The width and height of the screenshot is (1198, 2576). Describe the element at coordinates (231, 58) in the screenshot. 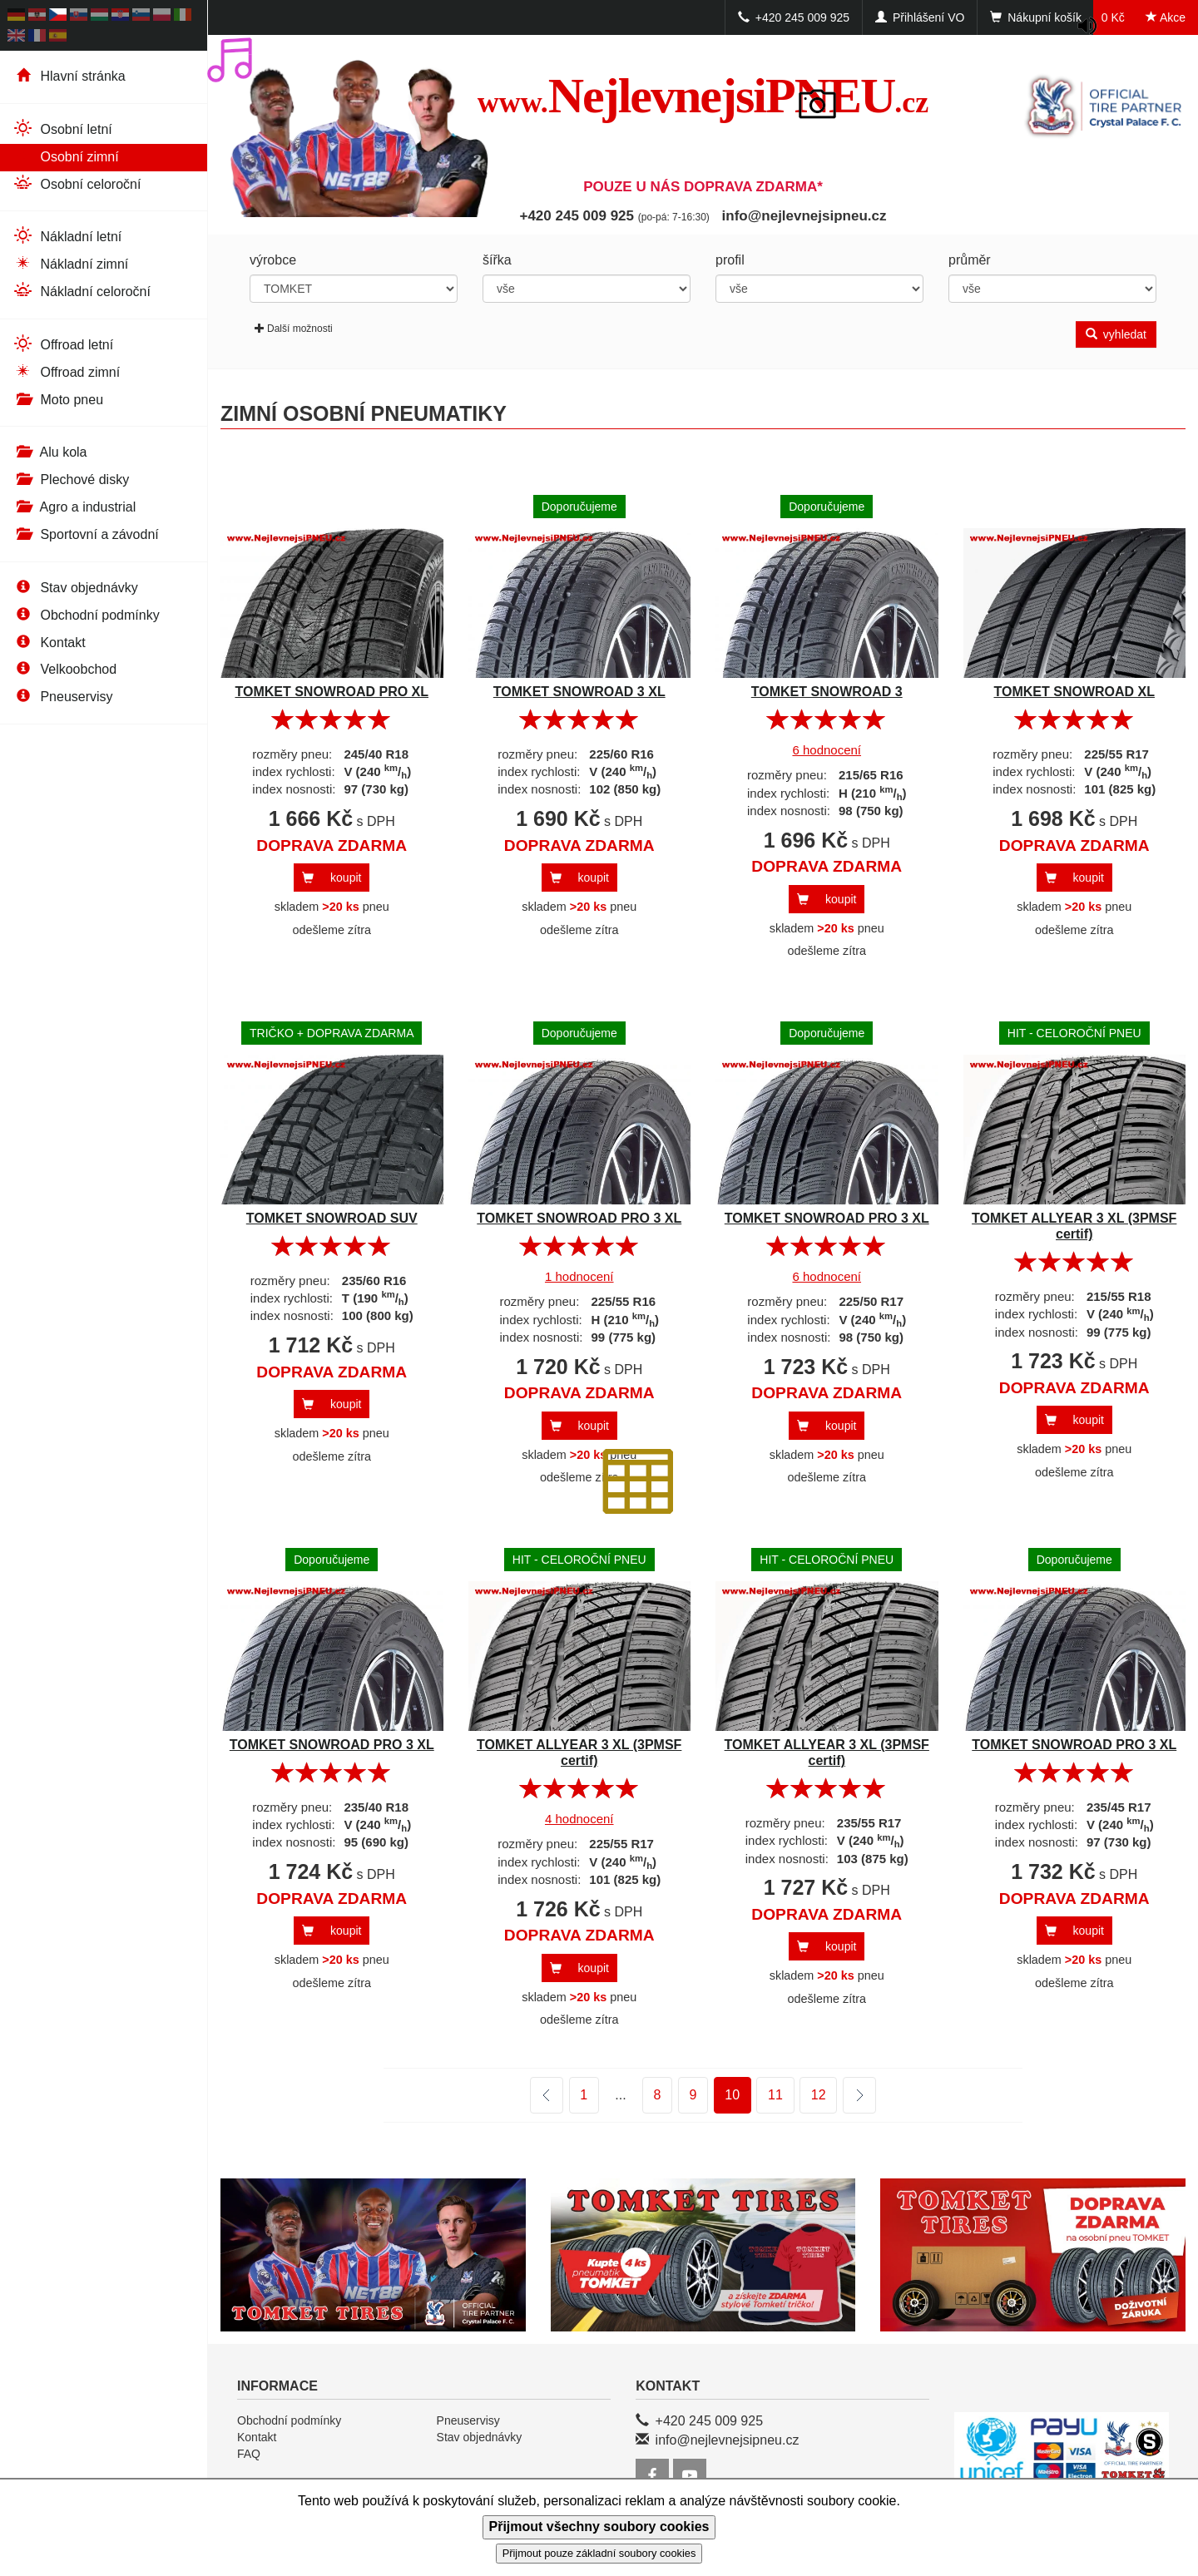

I see `access music files or audio content` at that location.